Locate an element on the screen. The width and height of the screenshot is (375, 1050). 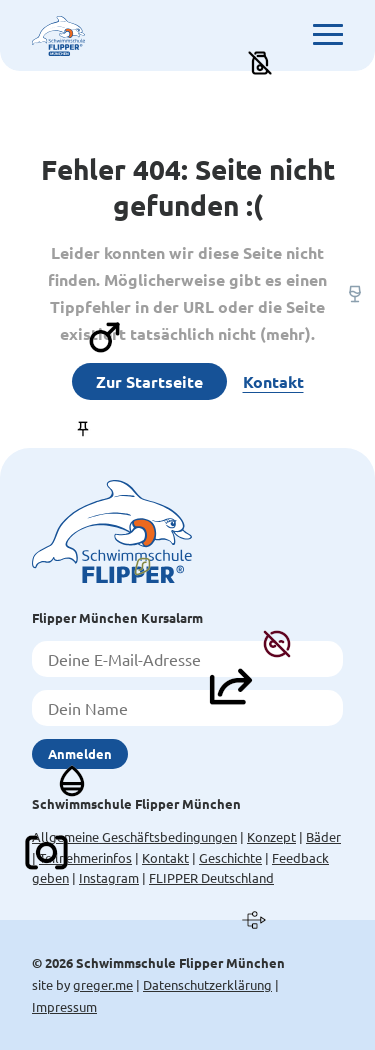
indicates content is not under creative commons license is located at coordinates (277, 644).